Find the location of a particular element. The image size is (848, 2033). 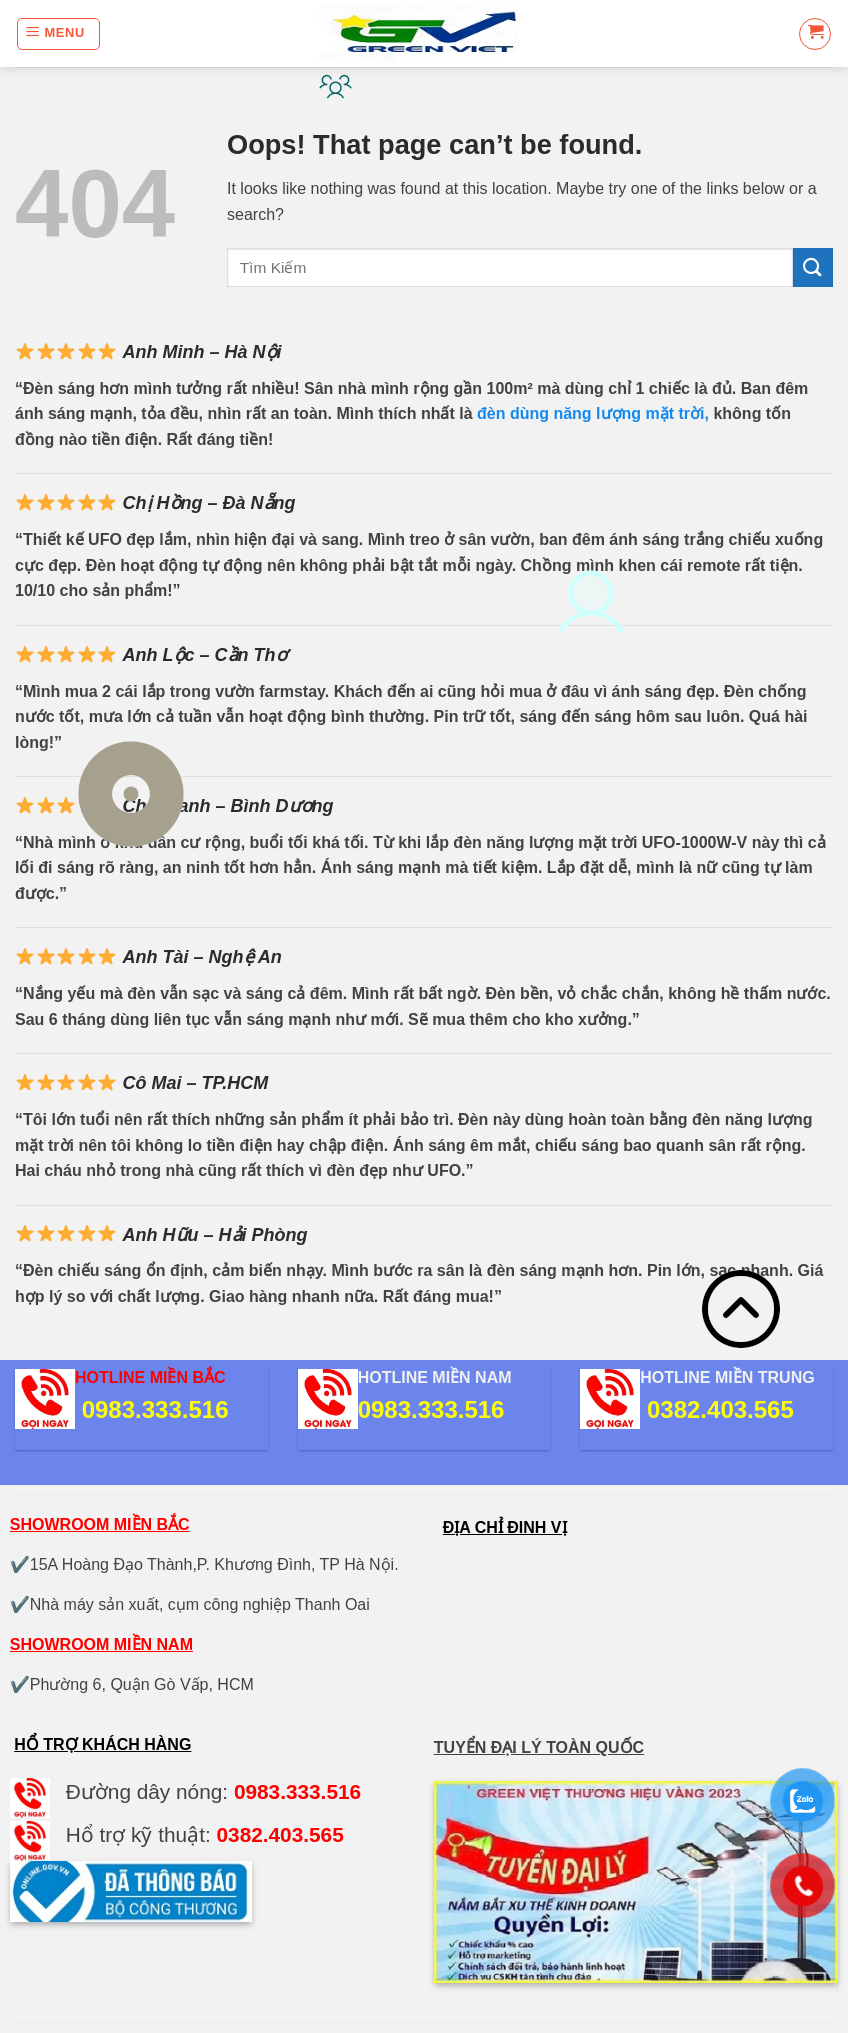

view group or team members is located at coordinates (335, 85).